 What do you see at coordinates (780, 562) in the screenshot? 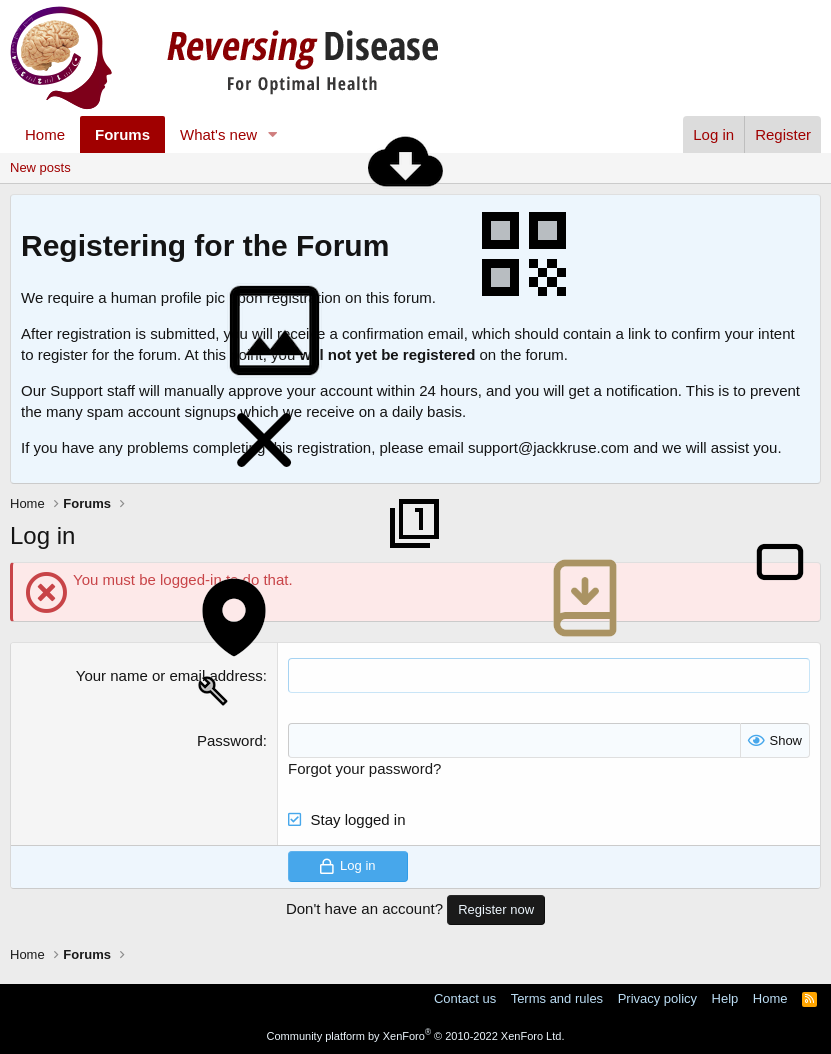
I see `crop image to 7:5 aspect ratio` at bounding box center [780, 562].